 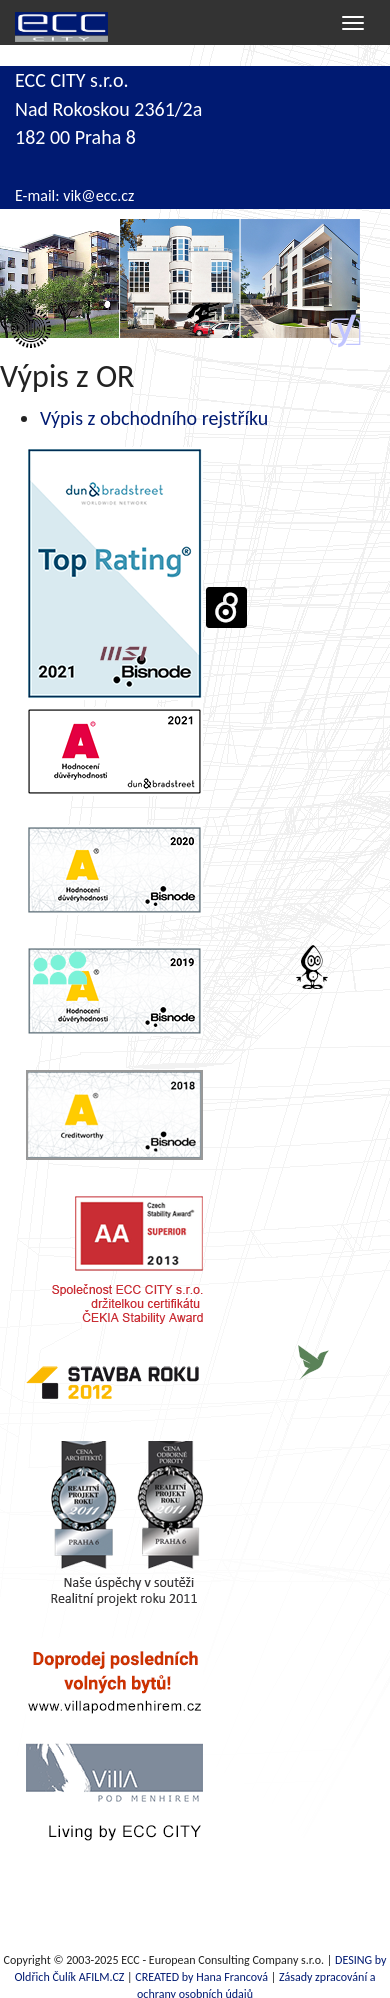 I want to click on link to MySpace profile, so click(x=60, y=968).